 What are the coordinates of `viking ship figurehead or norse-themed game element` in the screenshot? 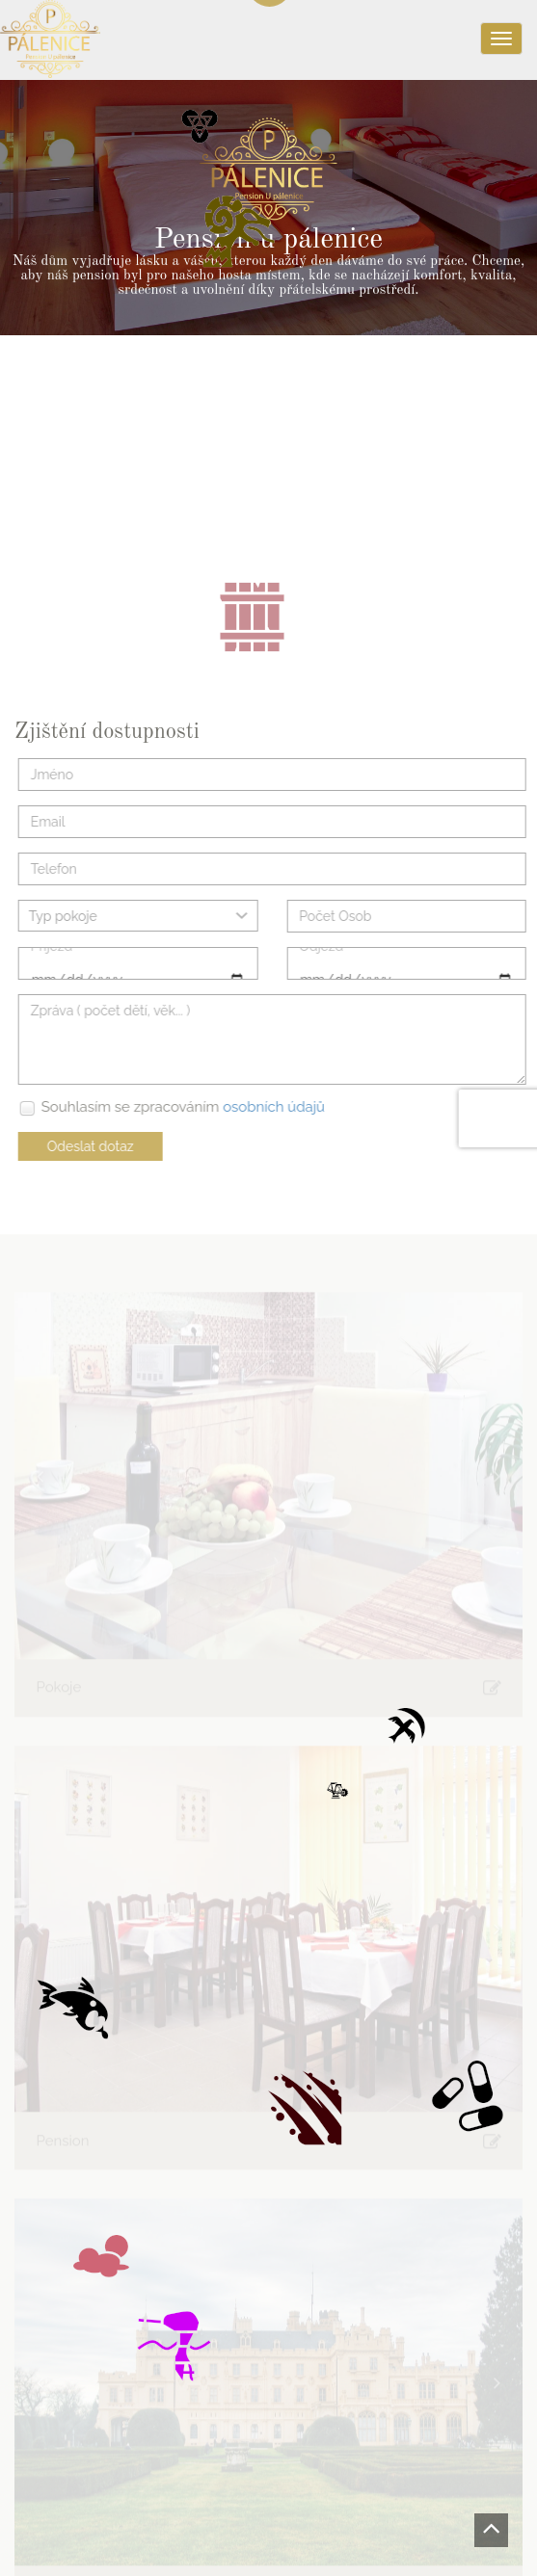 It's located at (239, 230).